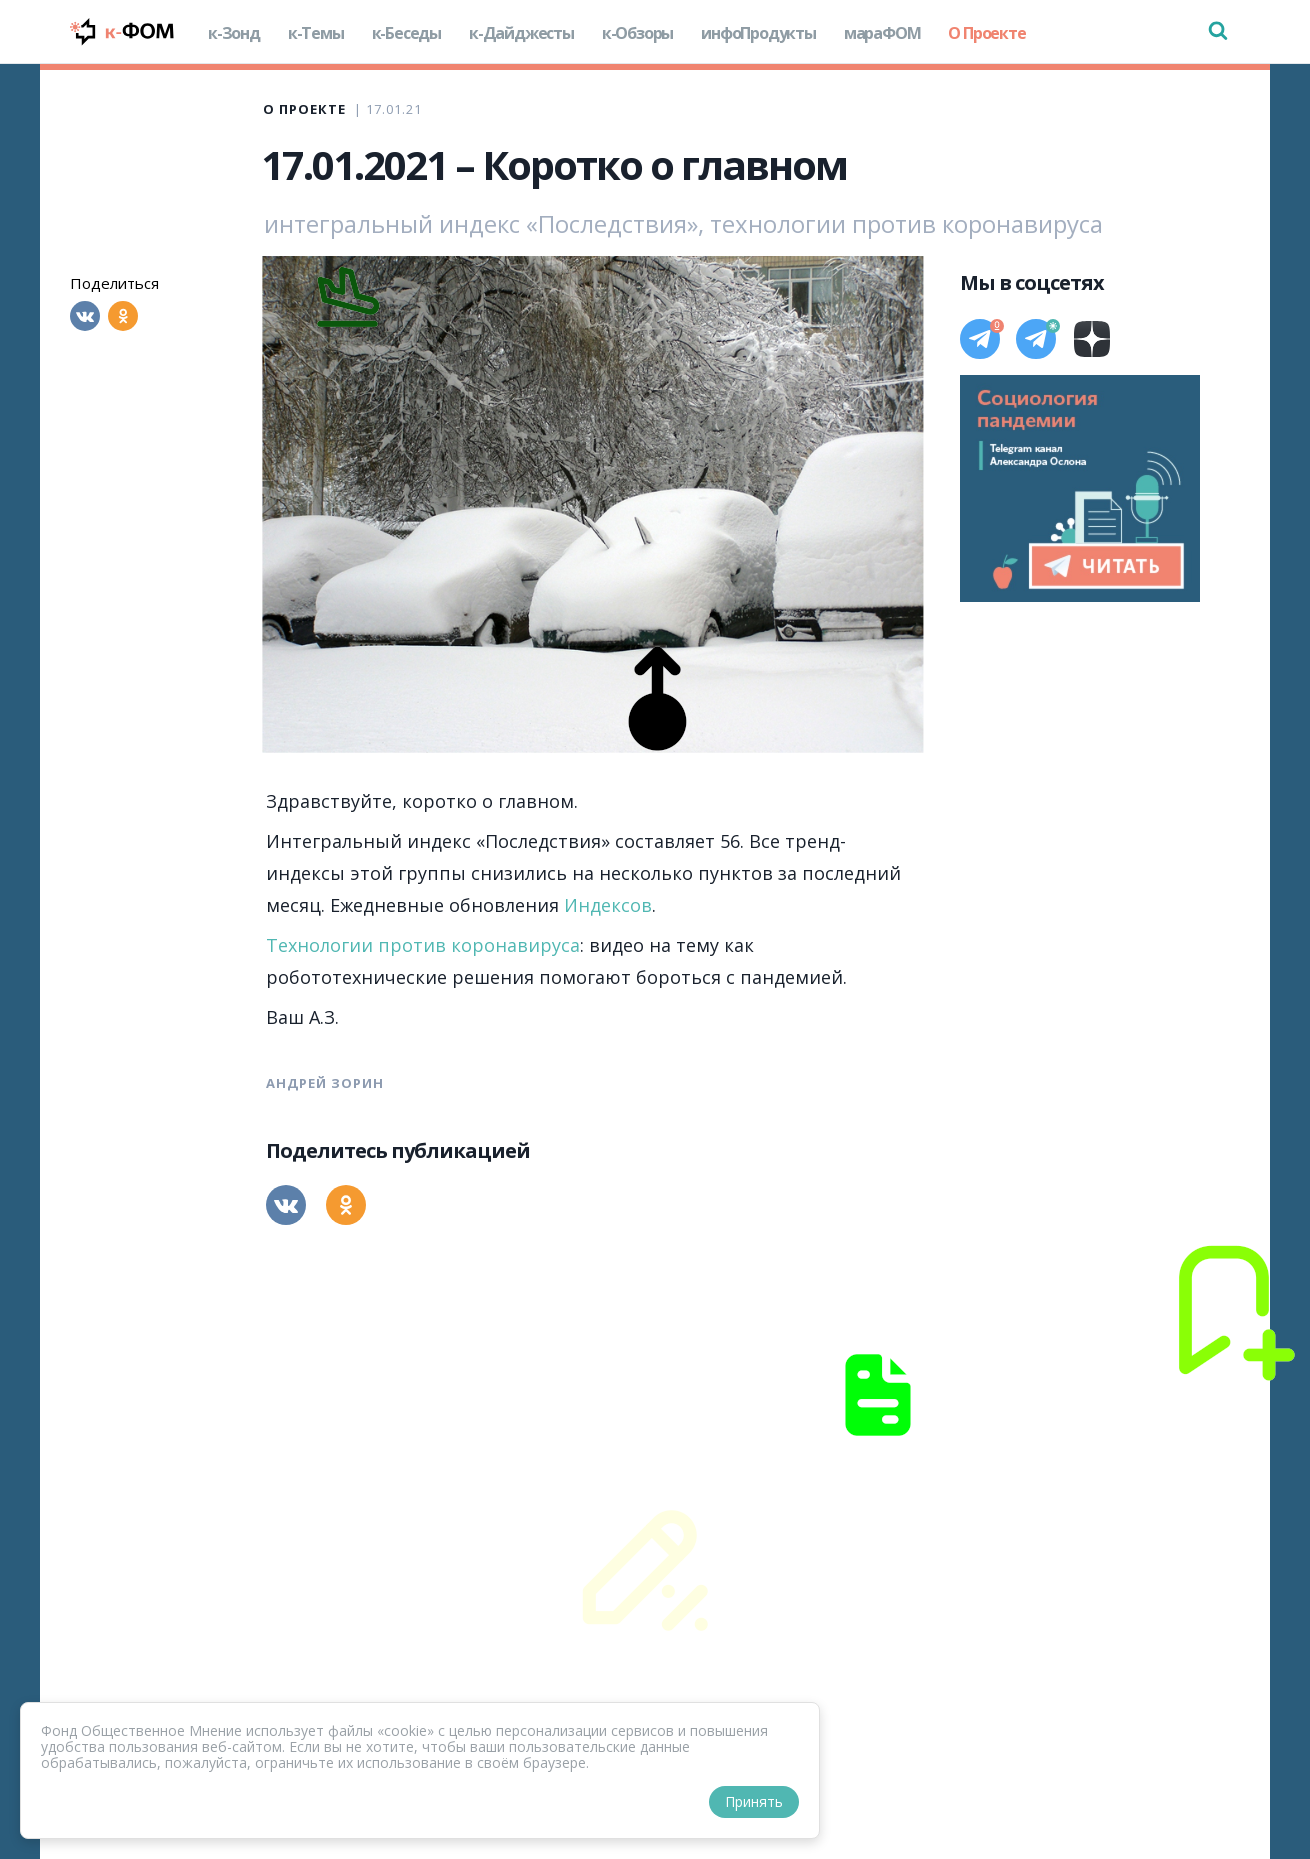  What do you see at coordinates (1224, 1310) in the screenshot?
I see `add a new bookmark` at bounding box center [1224, 1310].